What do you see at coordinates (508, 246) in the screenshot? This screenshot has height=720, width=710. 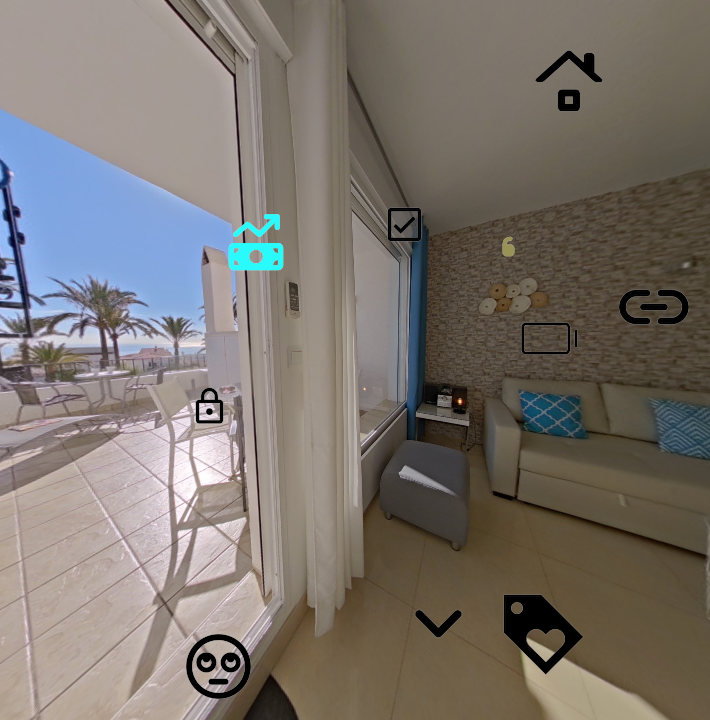 I see `insert a left single quotation mark` at bounding box center [508, 246].